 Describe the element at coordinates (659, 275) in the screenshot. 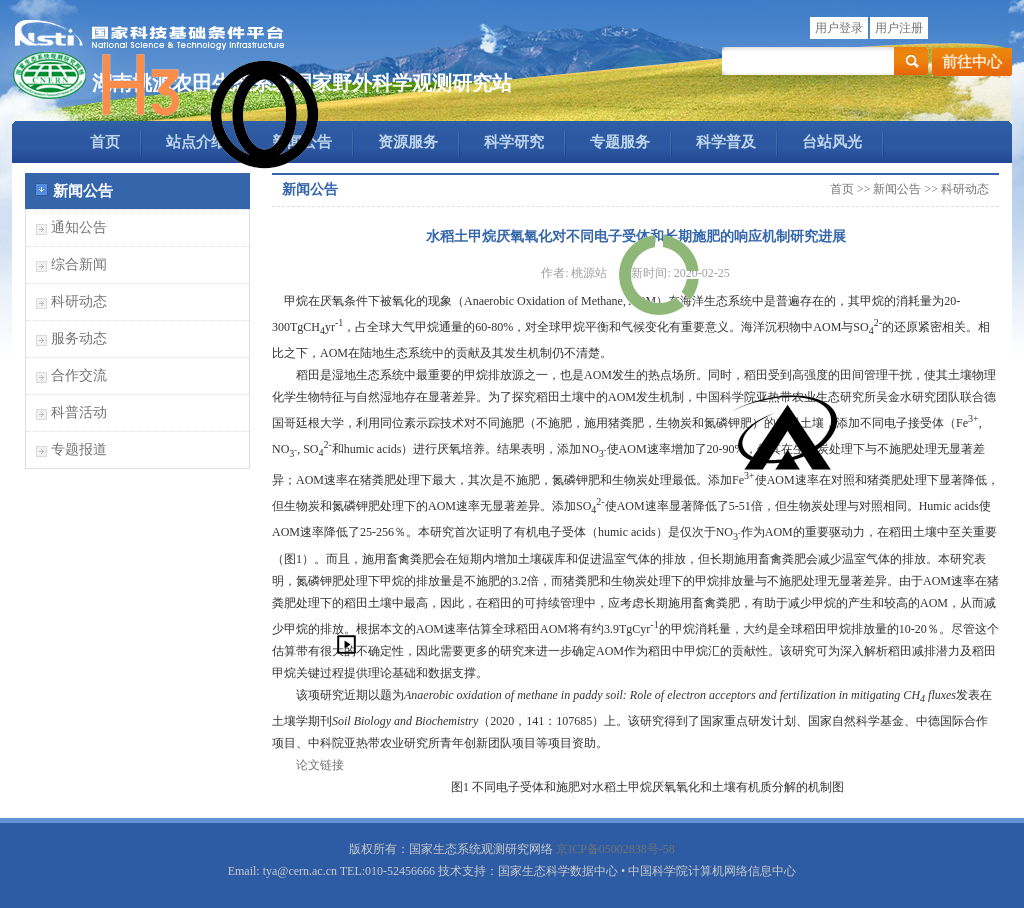

I see `view data breakdown or analytics` at that location.